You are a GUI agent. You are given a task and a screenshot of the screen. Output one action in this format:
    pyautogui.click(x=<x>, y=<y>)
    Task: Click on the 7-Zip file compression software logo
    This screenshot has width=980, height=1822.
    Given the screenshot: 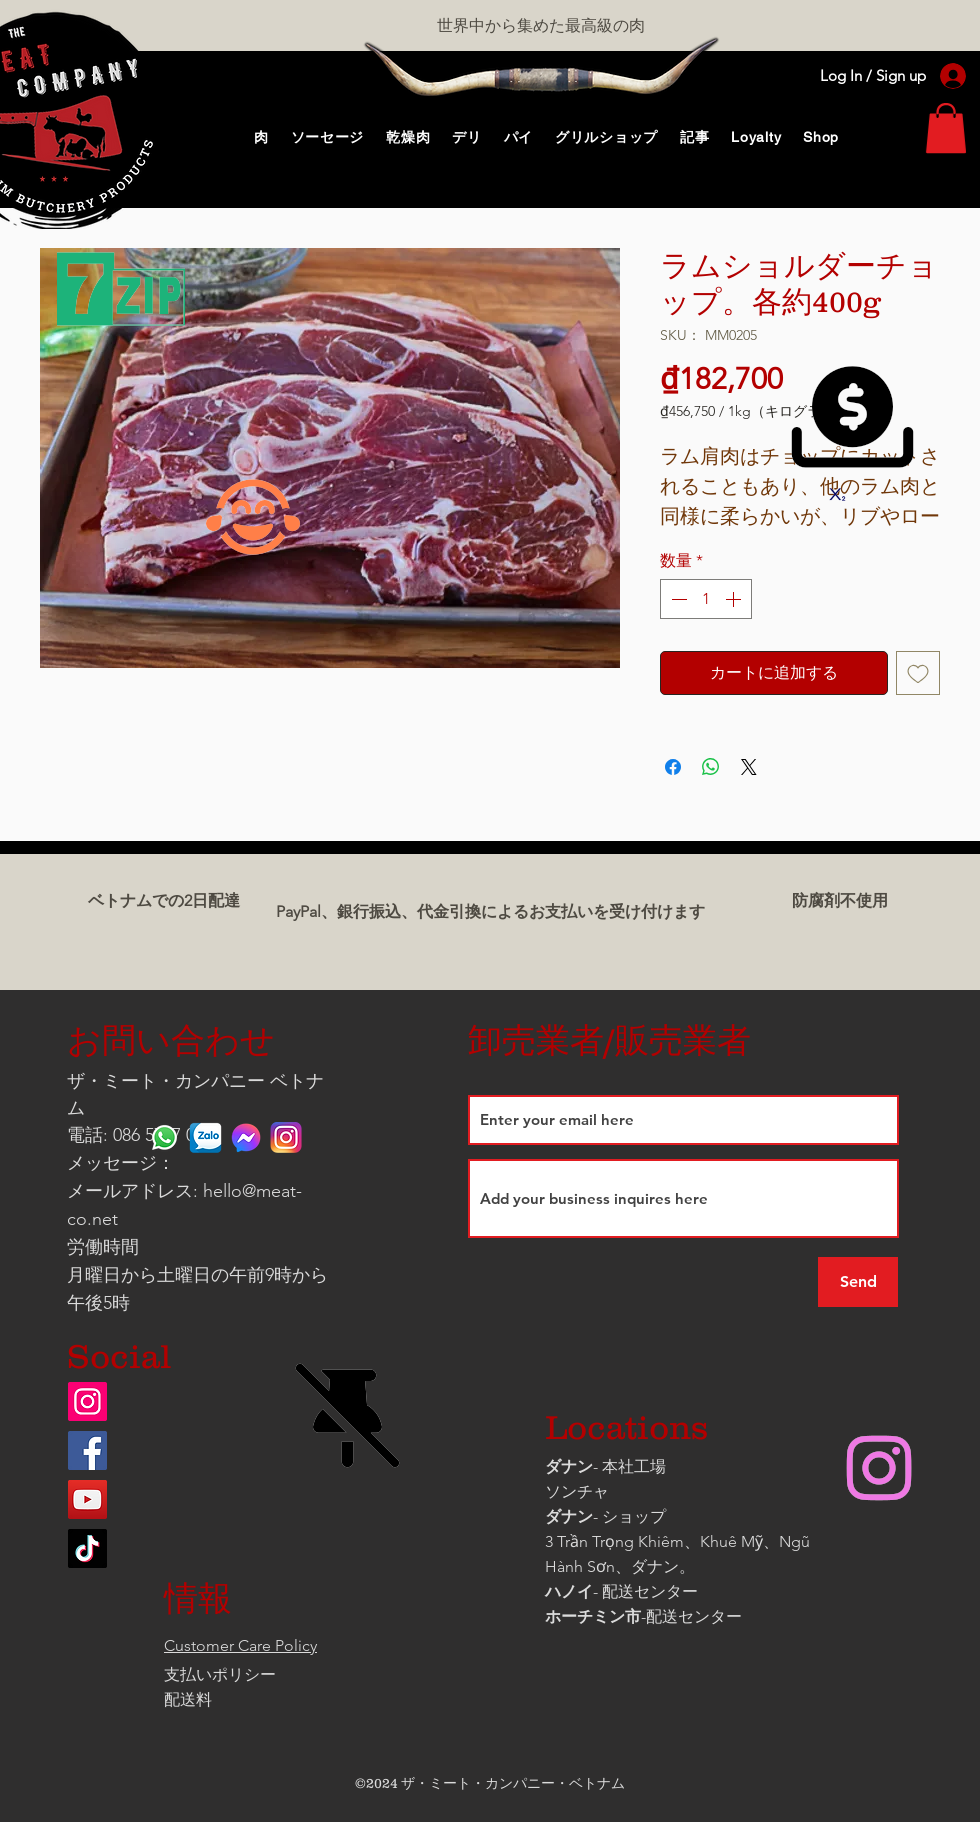 What is the action you would take?
    pyautogui.click(x=121, y=289)
    